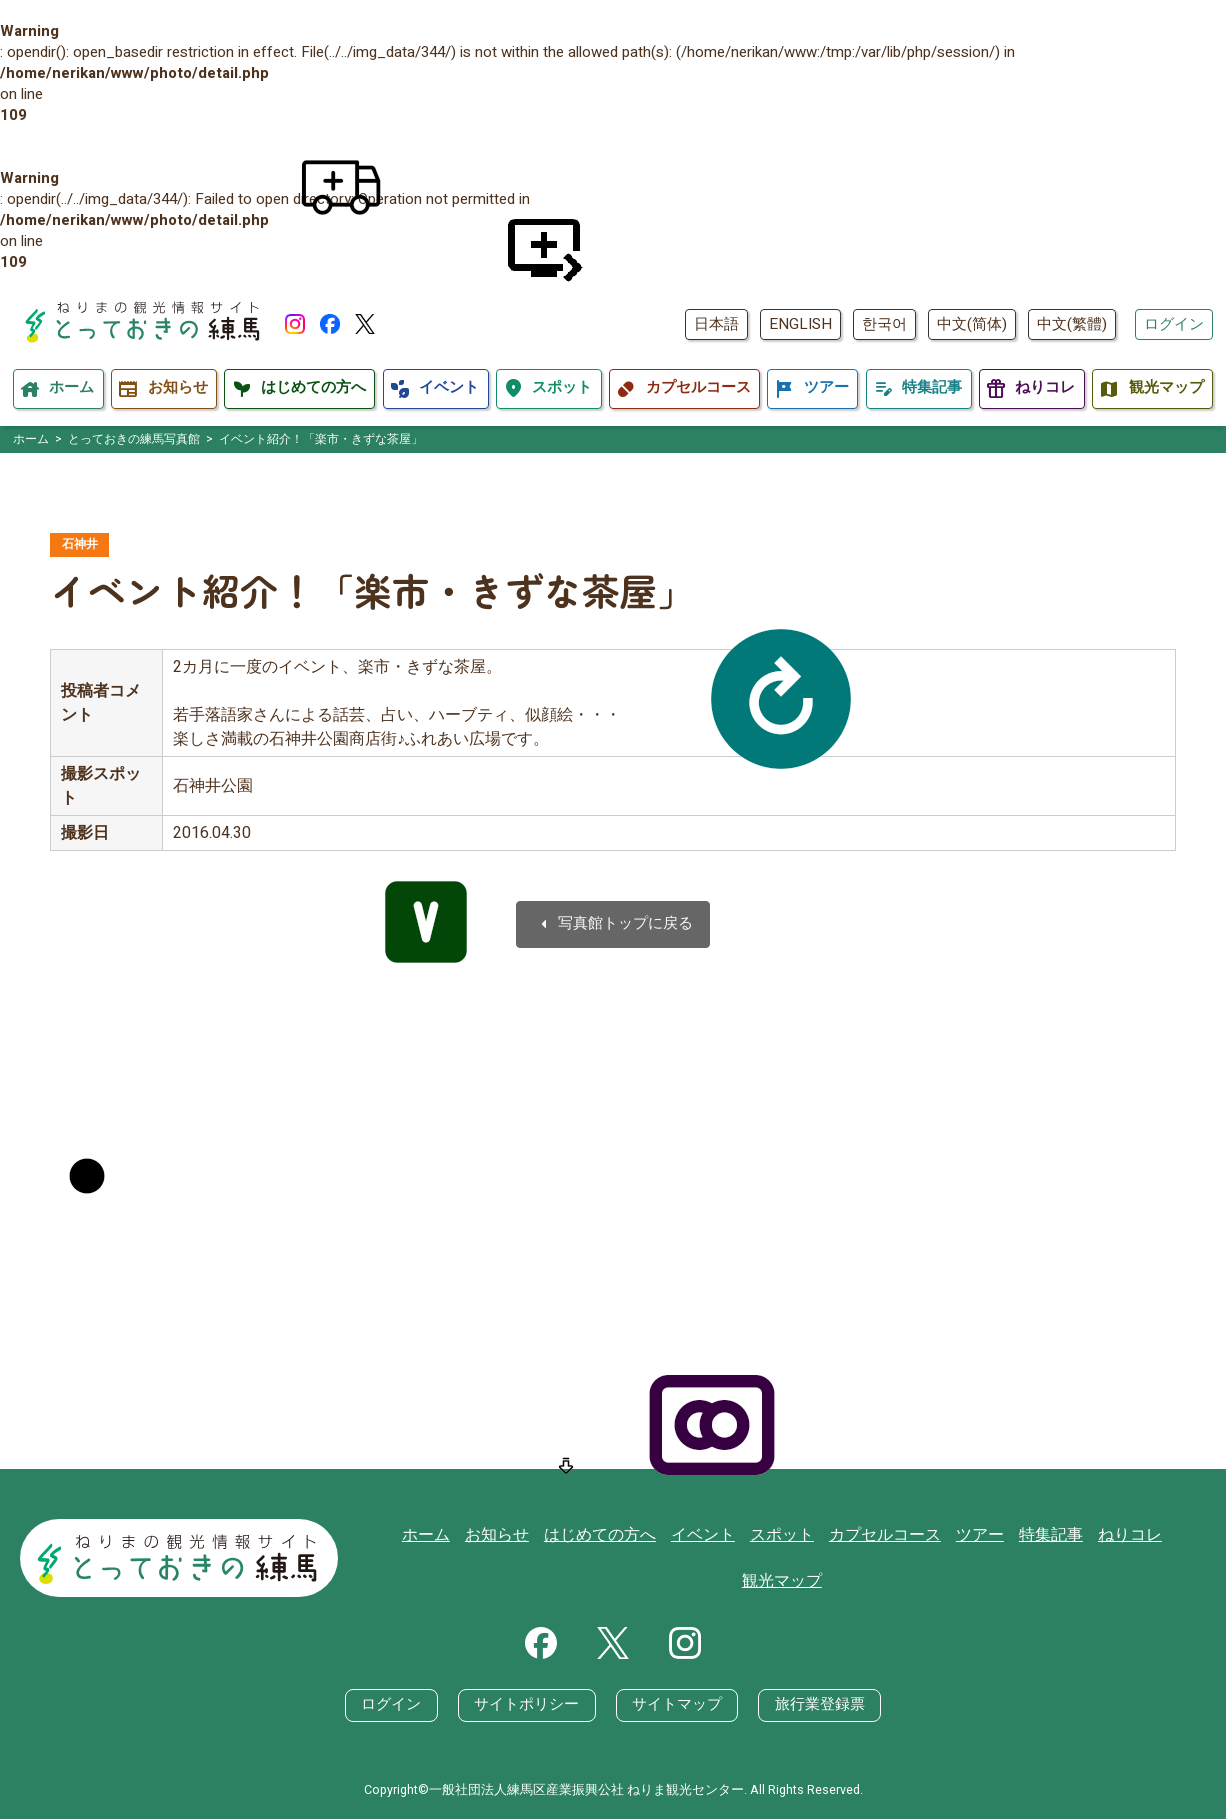  I want to click on download file to device, so click(566, 1466).